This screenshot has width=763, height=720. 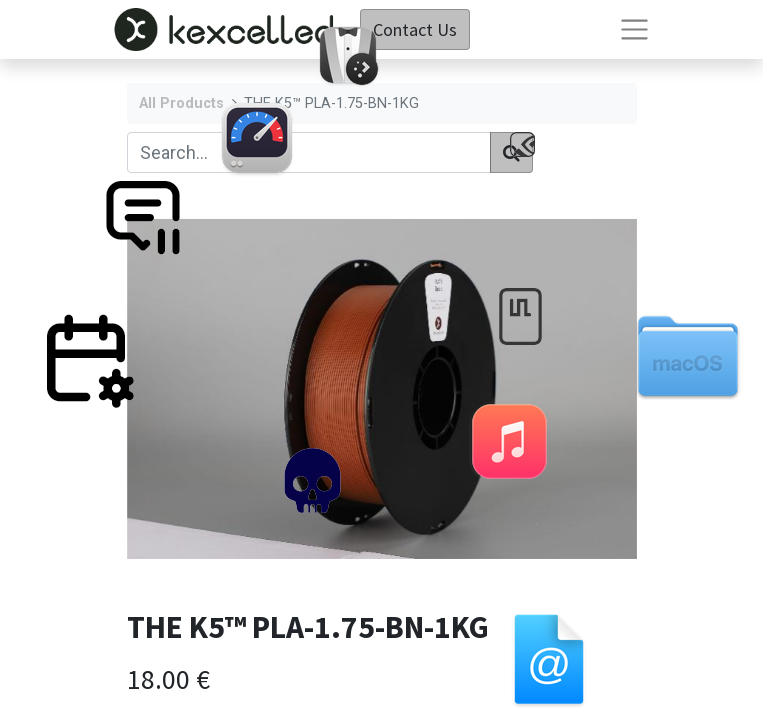 What do you see at coordinates (522, 144) in the screenshot?
I see `open gwe (gpu widget extension) settings` at bounding box center [522, 144].